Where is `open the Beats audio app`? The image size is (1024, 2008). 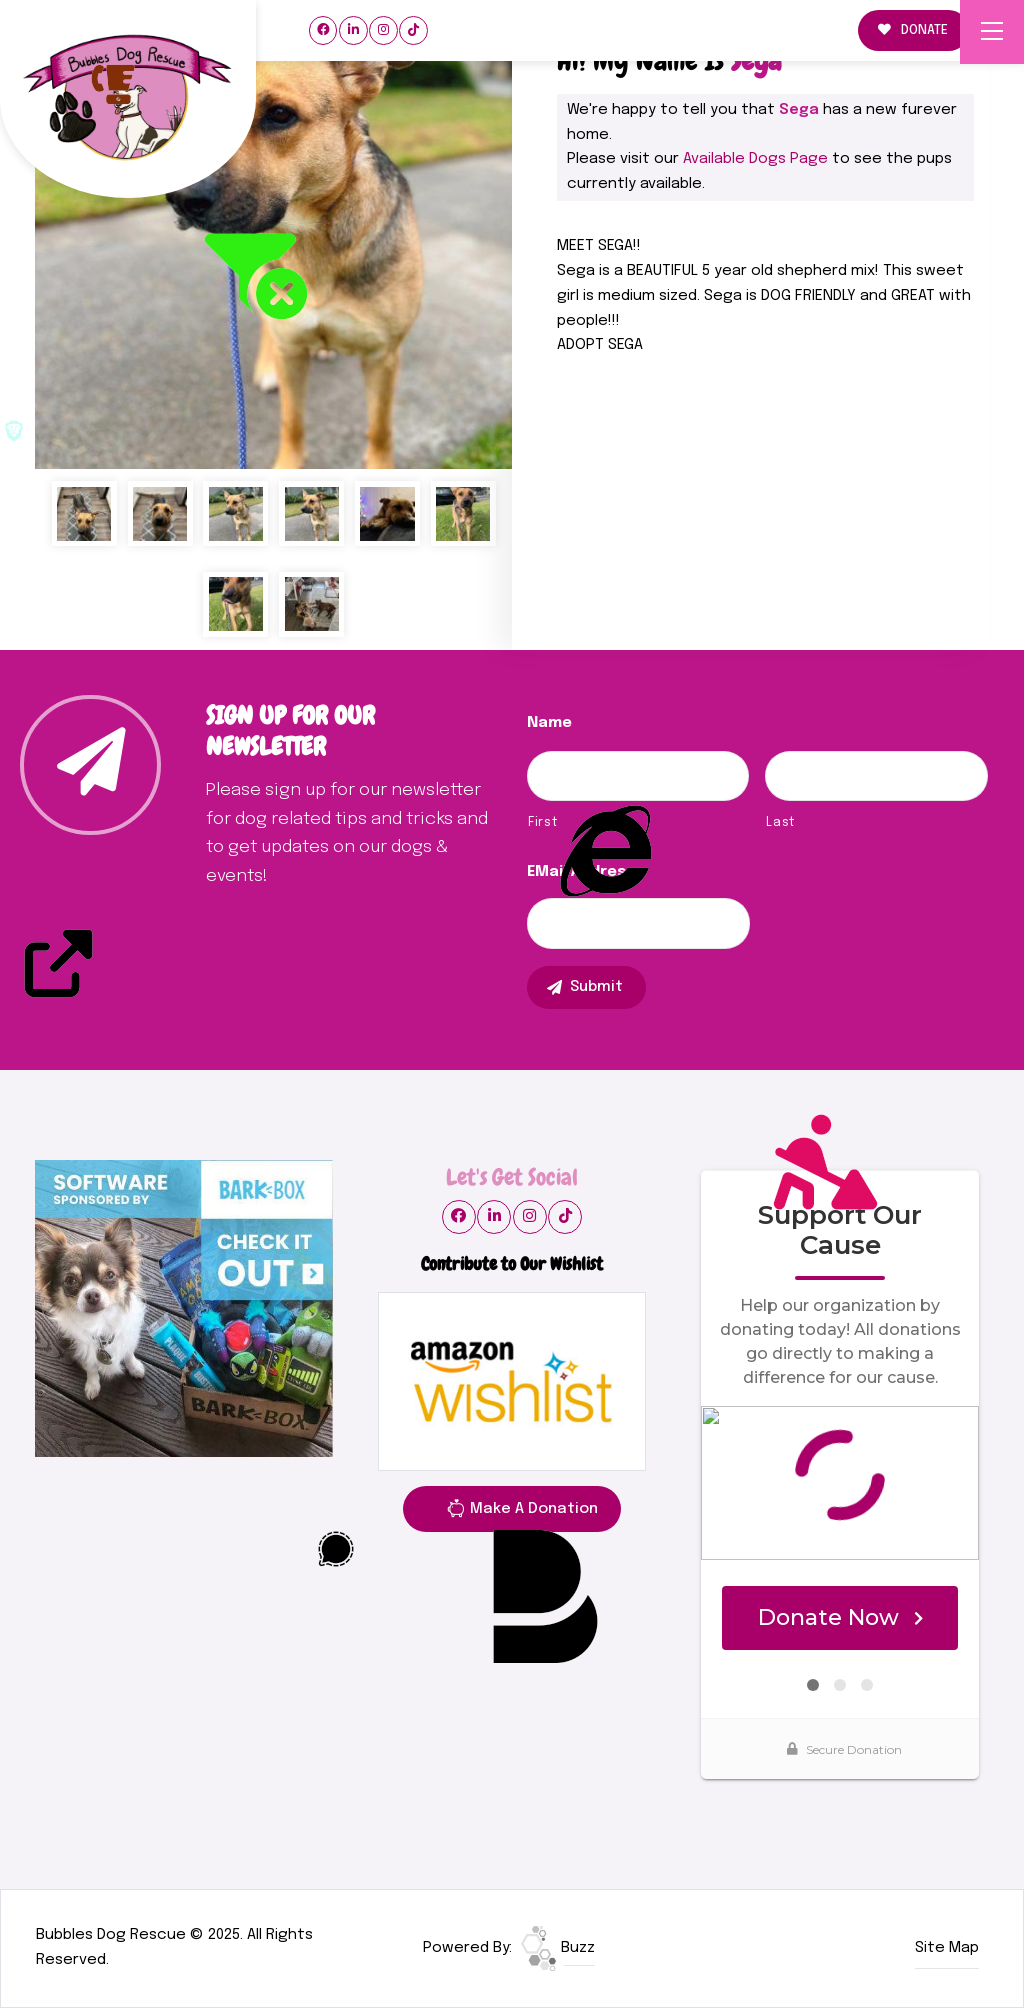
open the Beats audio app is located at coordinates (545, 1596).